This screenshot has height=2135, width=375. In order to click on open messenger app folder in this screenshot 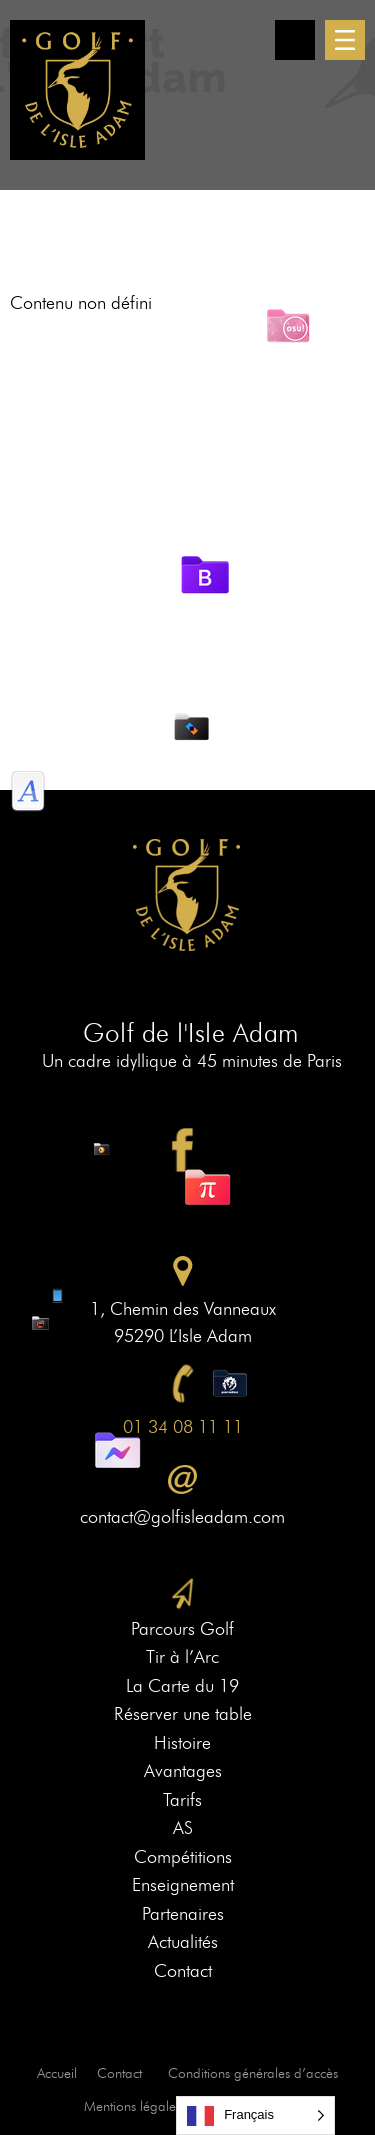, I will do `click(117, 1451)`.